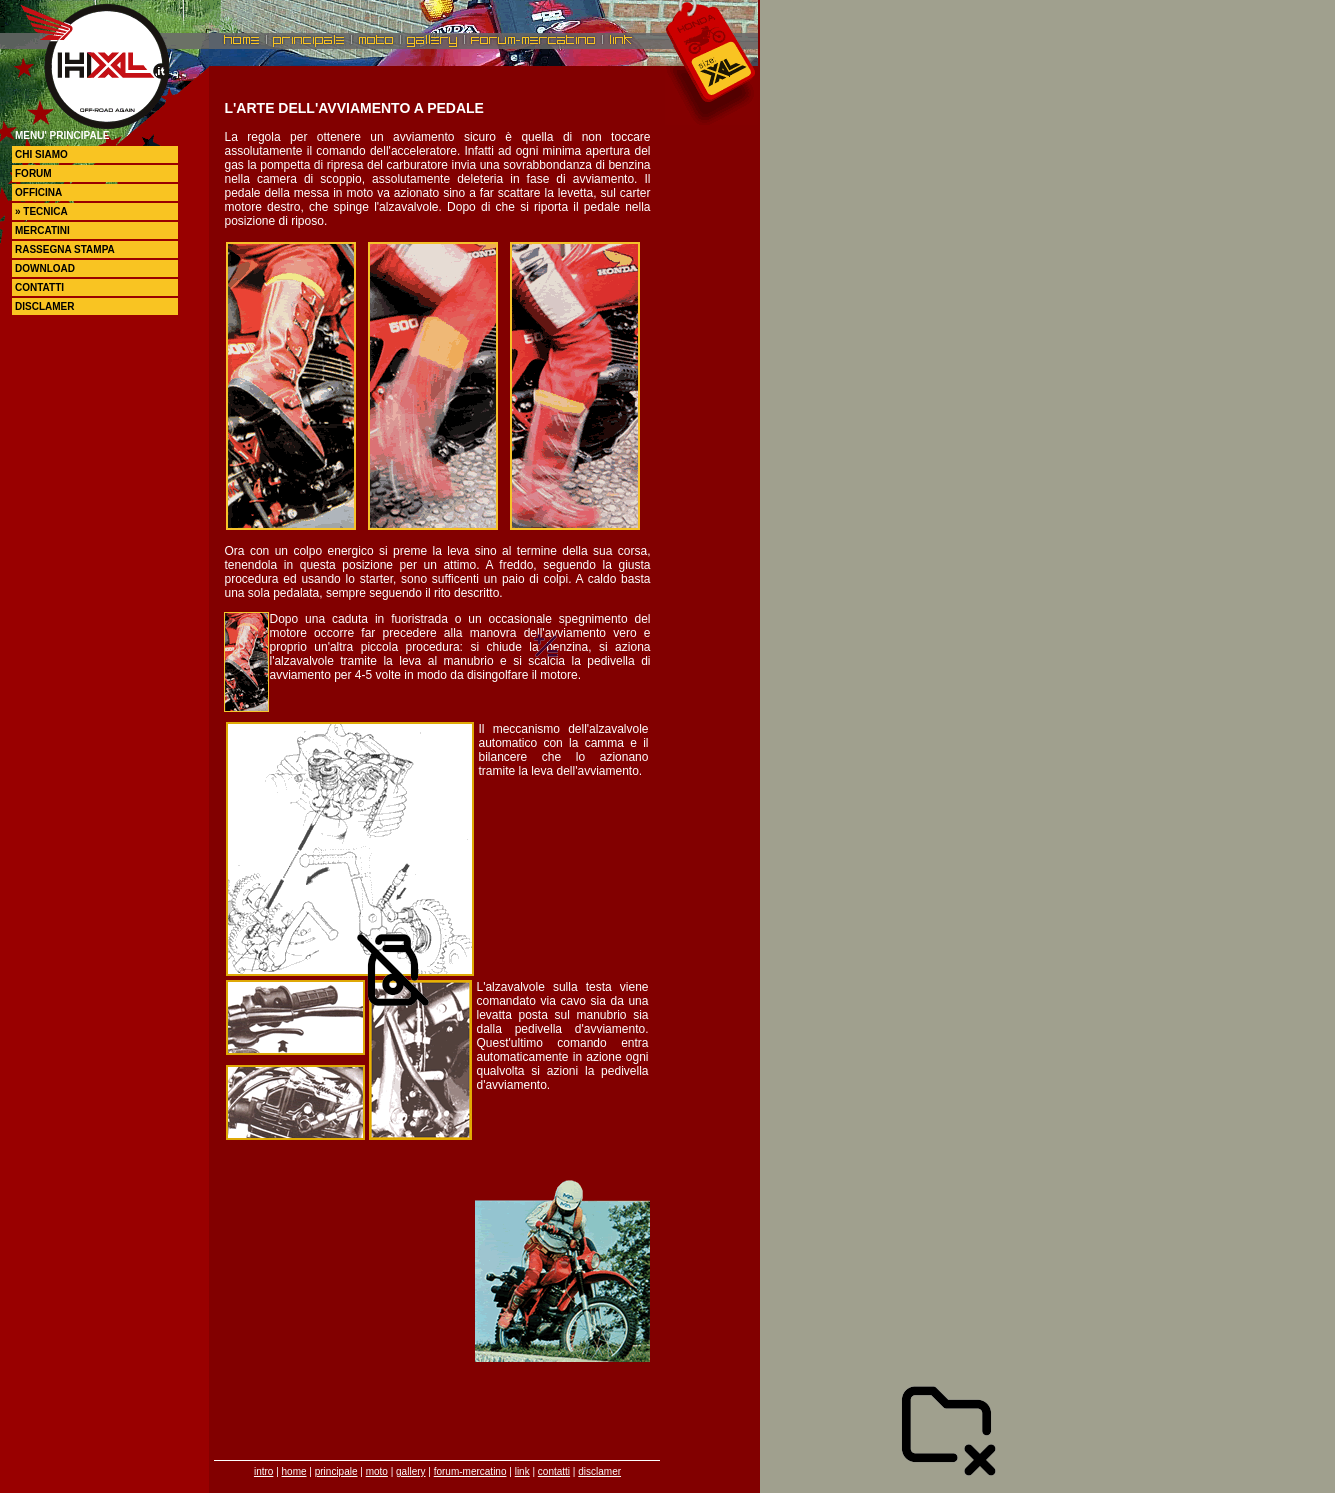 Image resolution: width=1335 pixels, height=1493 pixels. What do you see at coordinates (546, 646) in the screenshot?
I see `toggle between addition and equals operations` at bounding box center [546, 646].